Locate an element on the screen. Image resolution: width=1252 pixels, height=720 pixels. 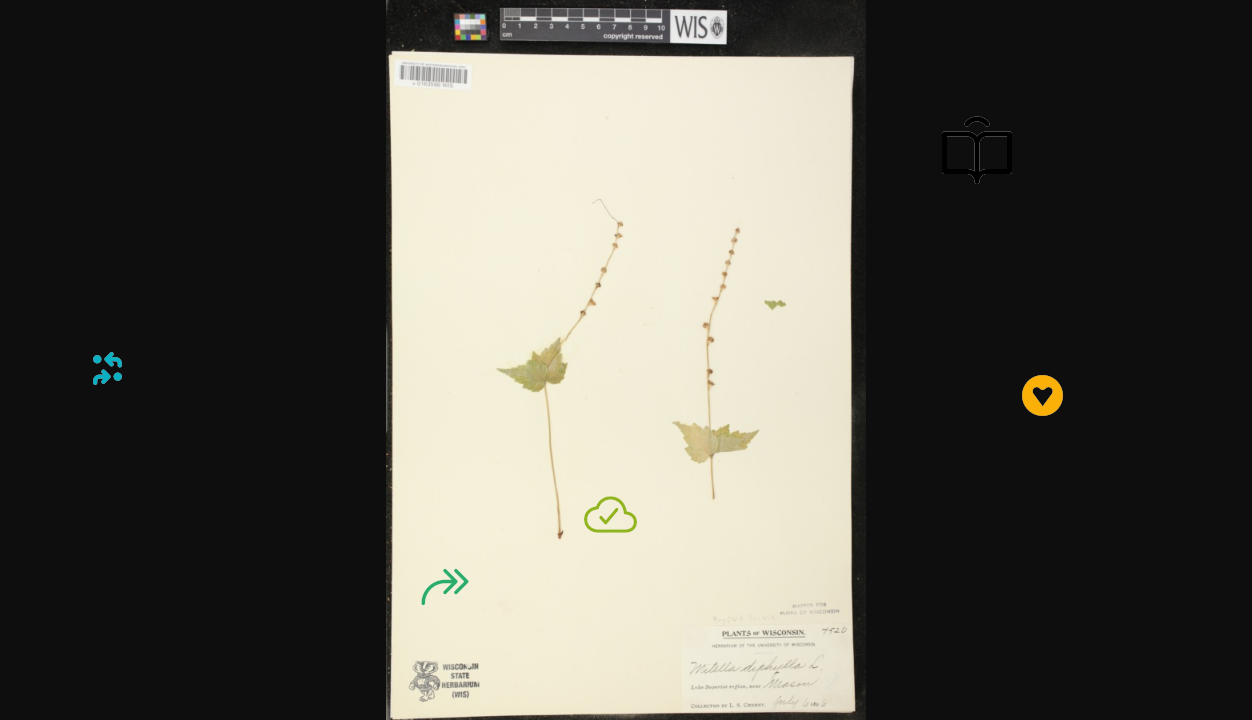
forward message or content to multiple recipients is located at coordinates (445, 587).